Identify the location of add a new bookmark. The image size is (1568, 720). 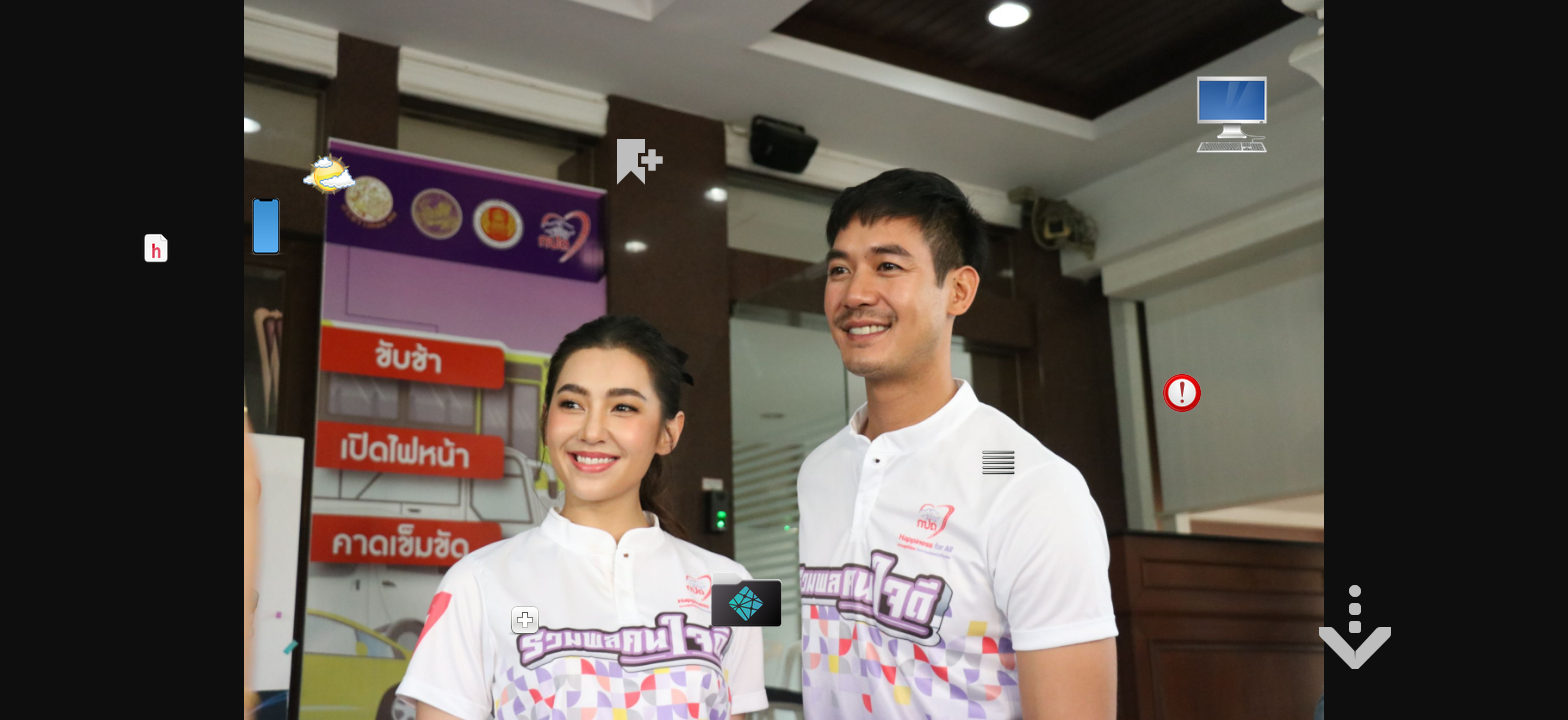
(638, 167).